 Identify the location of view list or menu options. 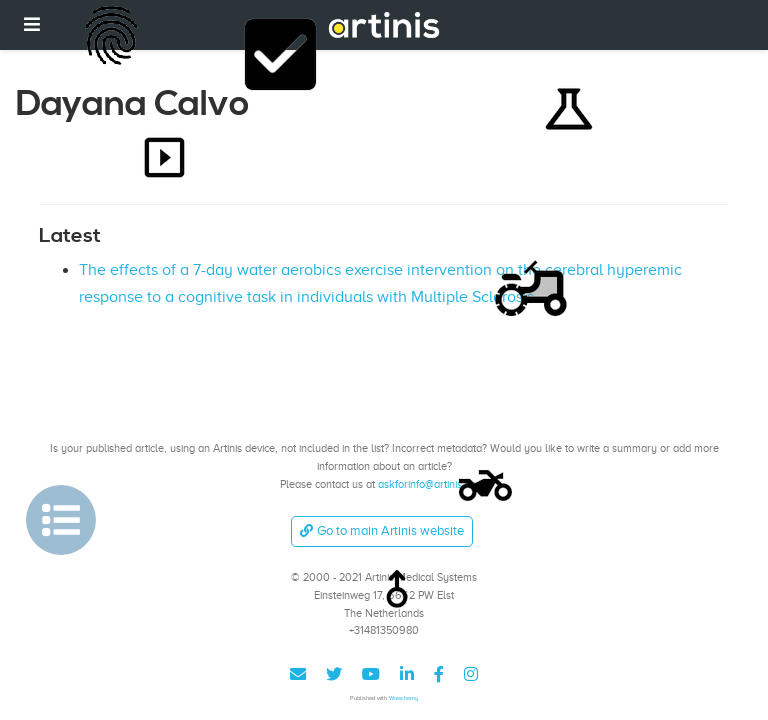
(61, 520).